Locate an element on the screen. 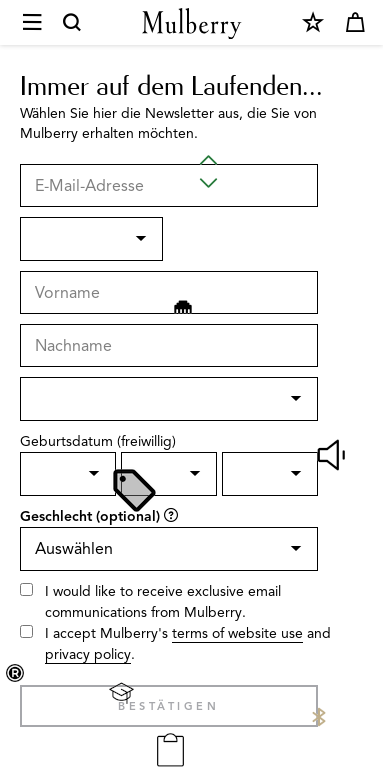 Image resolution: width=383 pixels, height=772 pixels. view or apply tags to an item is located at coordinates (134, 490).